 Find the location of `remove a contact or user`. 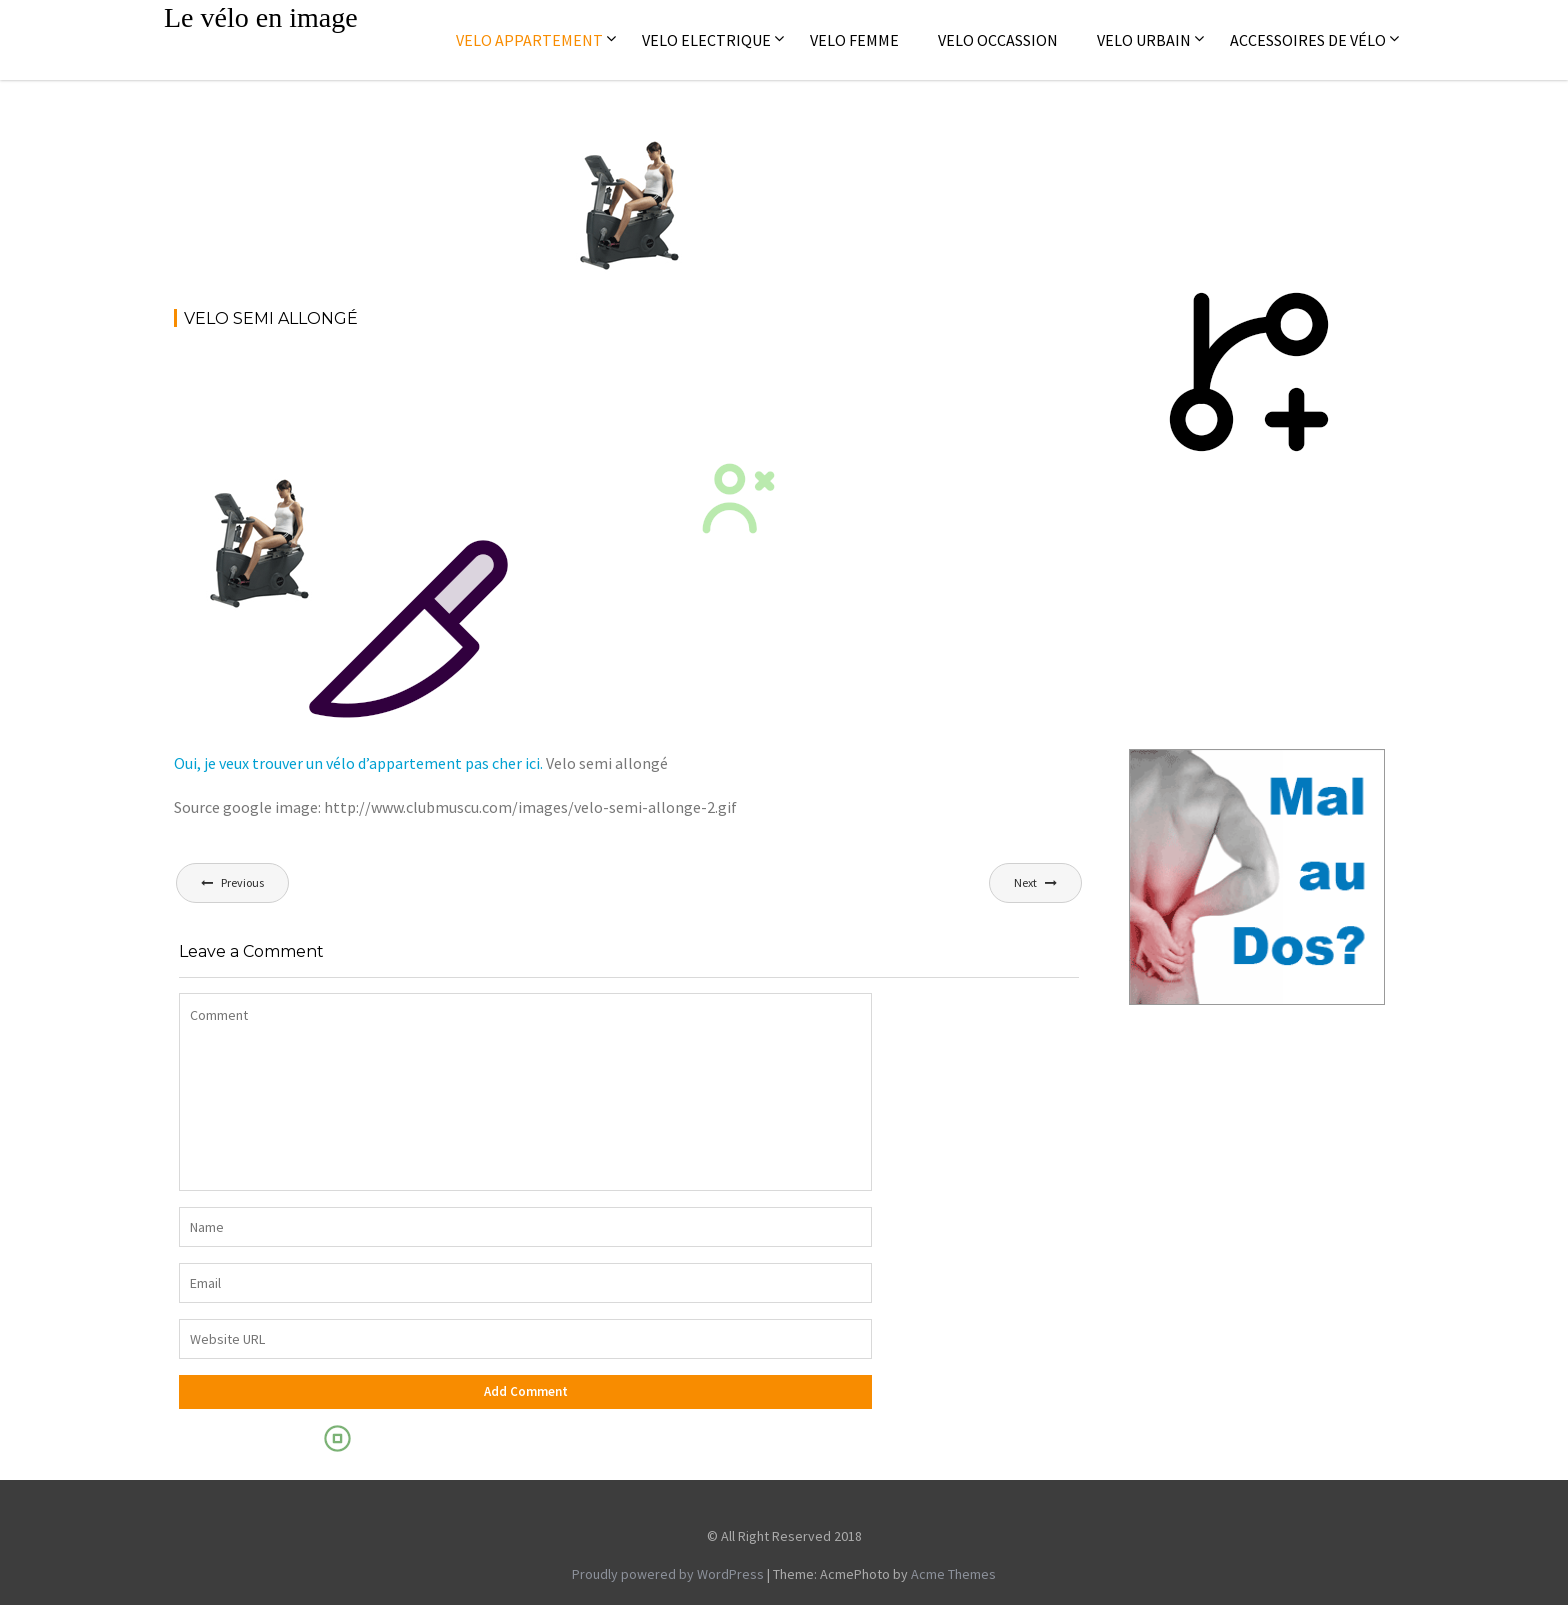

remove a contact or user is located at coordinates (737, 498).